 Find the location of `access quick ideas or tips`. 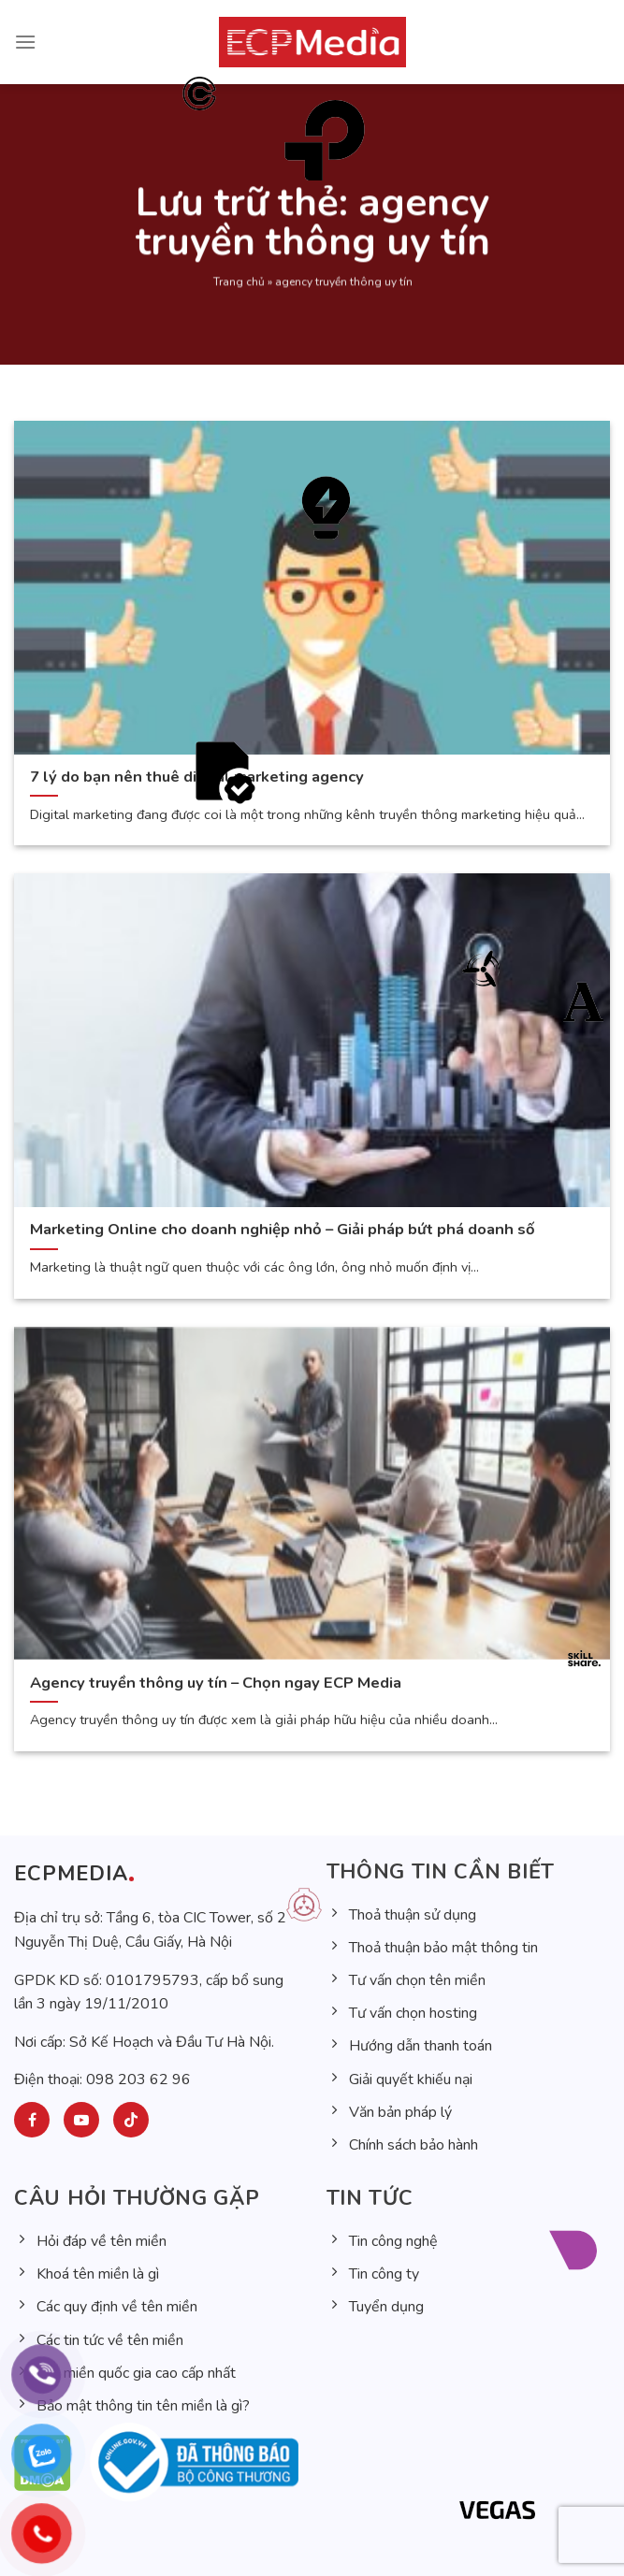

access quick ideas or tips is located at coordinates (326, 506).